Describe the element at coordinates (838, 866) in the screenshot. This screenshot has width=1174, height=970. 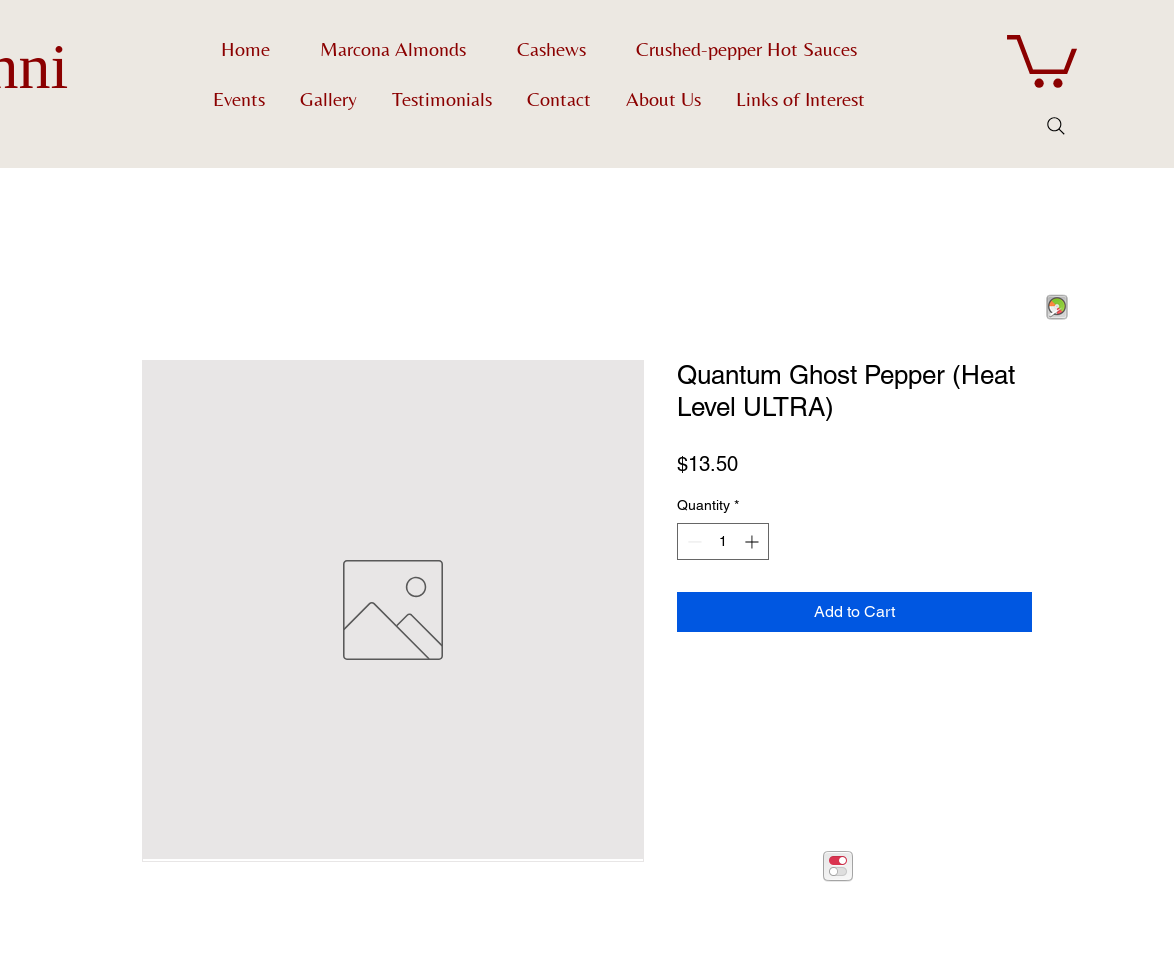
I see `open gnome tweaks settings` at that location.